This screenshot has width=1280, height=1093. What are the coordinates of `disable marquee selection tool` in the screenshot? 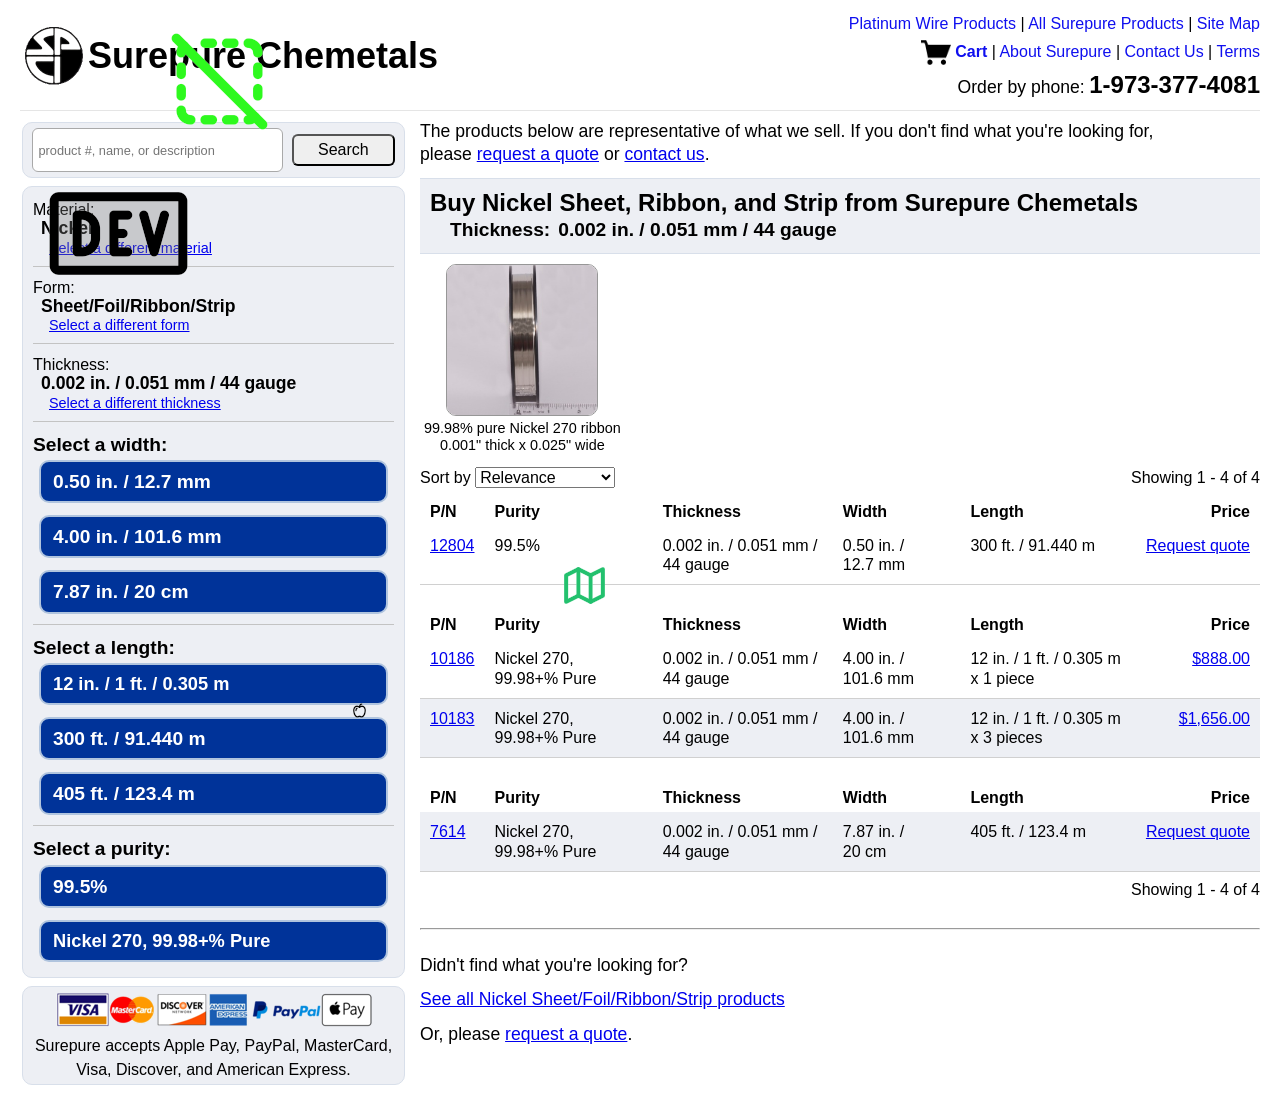 It's located at (219, 81).